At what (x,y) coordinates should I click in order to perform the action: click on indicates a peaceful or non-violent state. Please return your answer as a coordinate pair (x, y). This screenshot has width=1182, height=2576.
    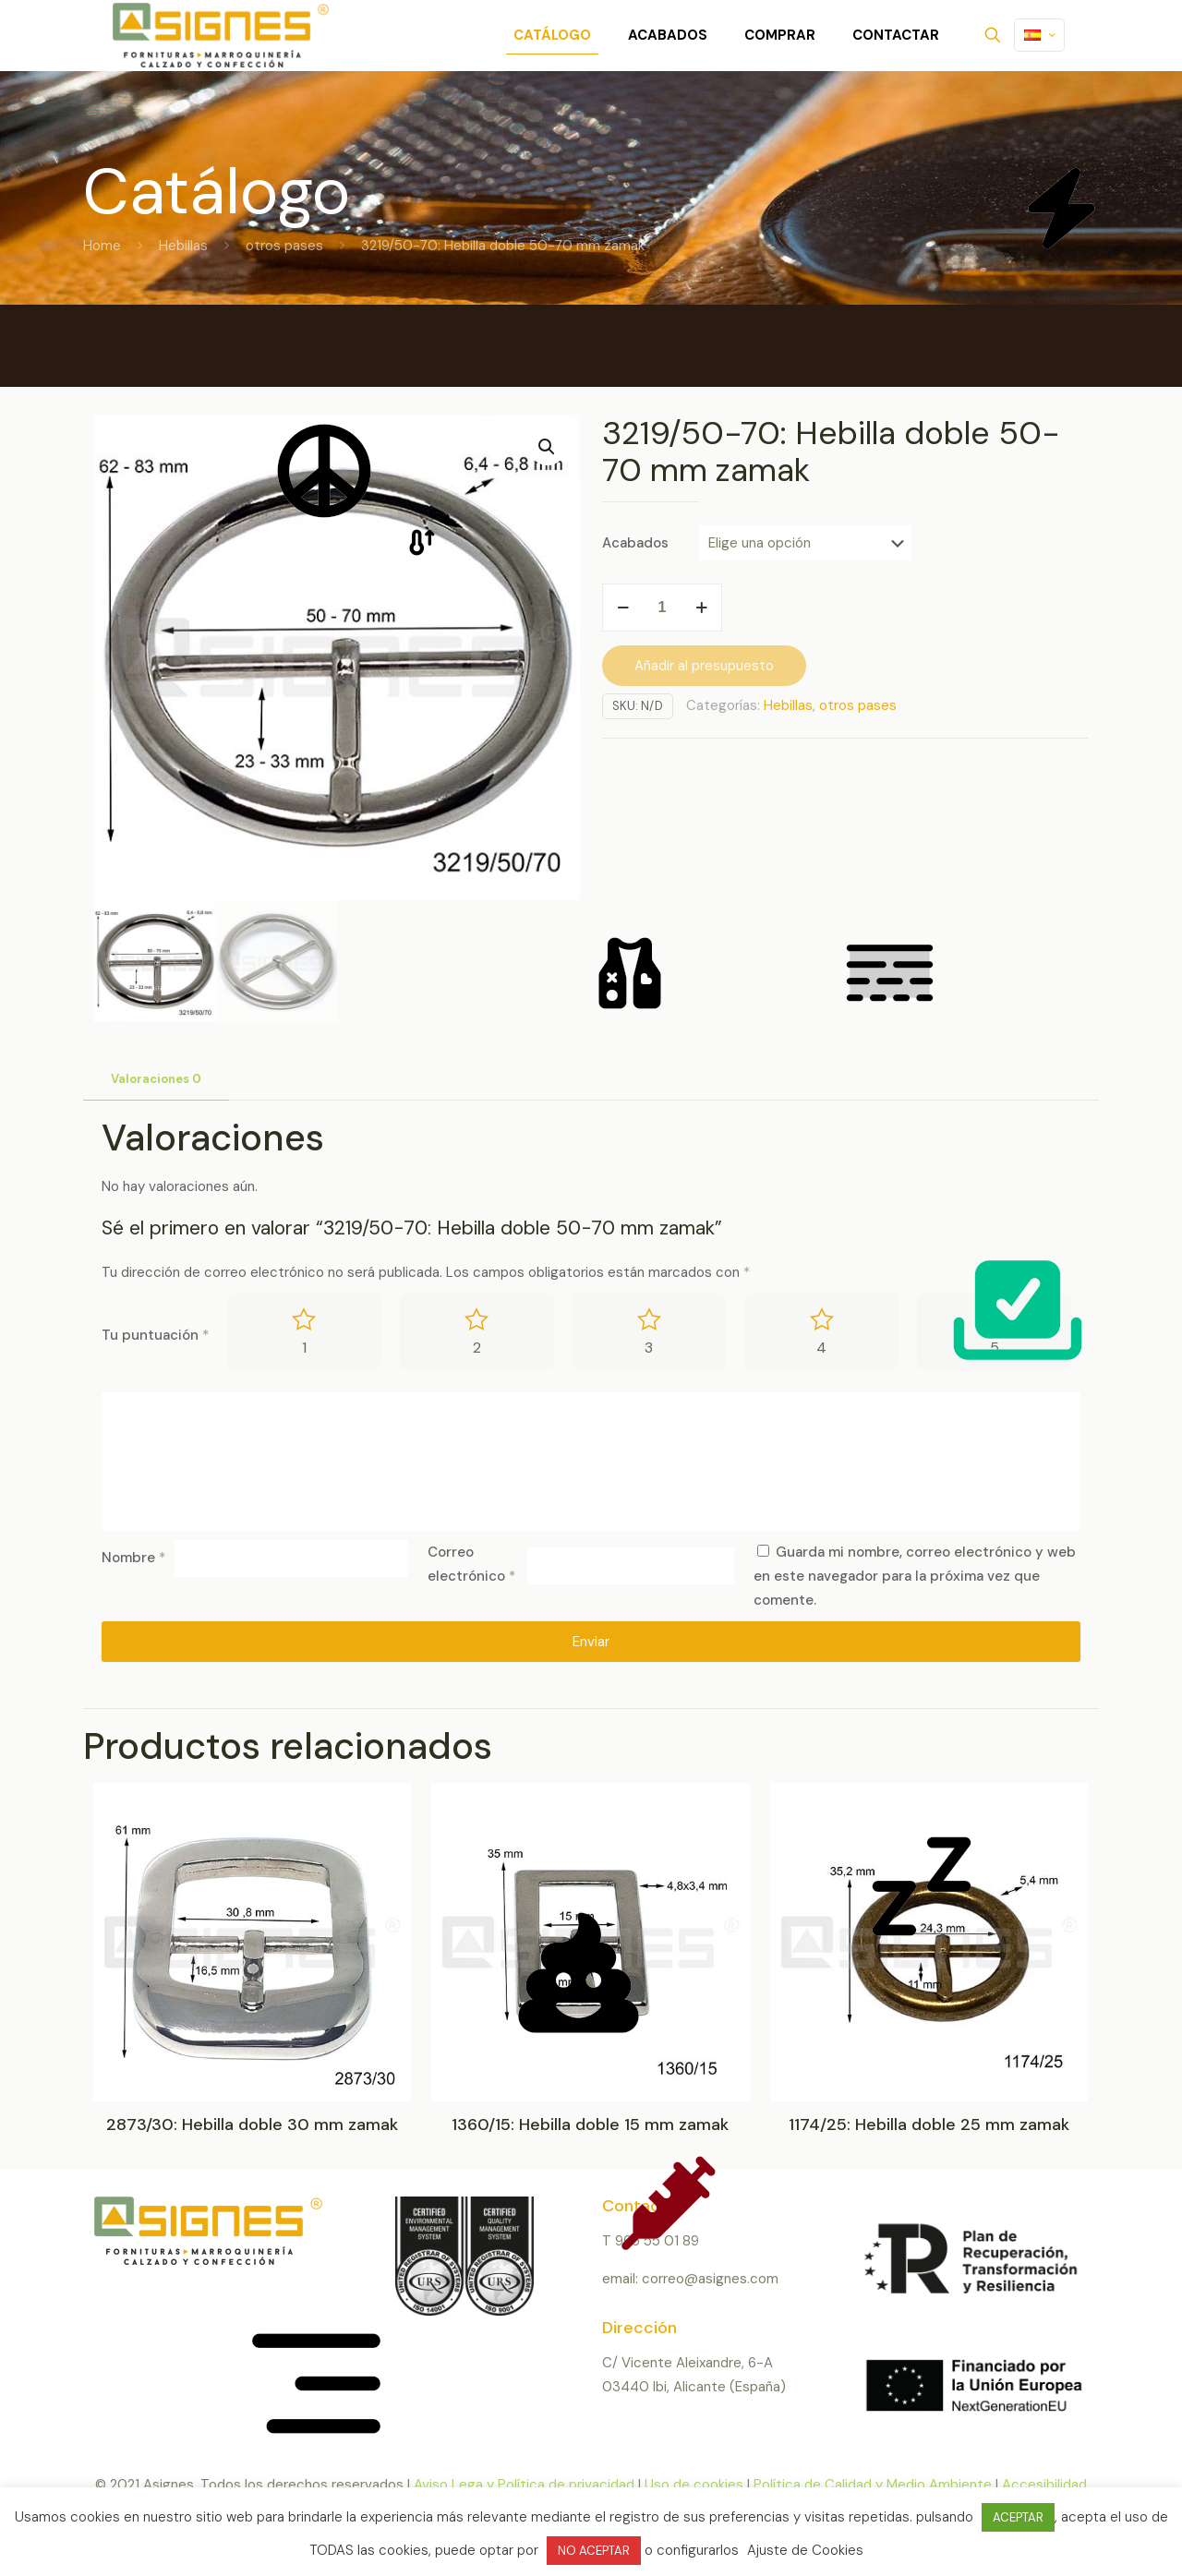
    Looking at the image, I should click on (324, 471).